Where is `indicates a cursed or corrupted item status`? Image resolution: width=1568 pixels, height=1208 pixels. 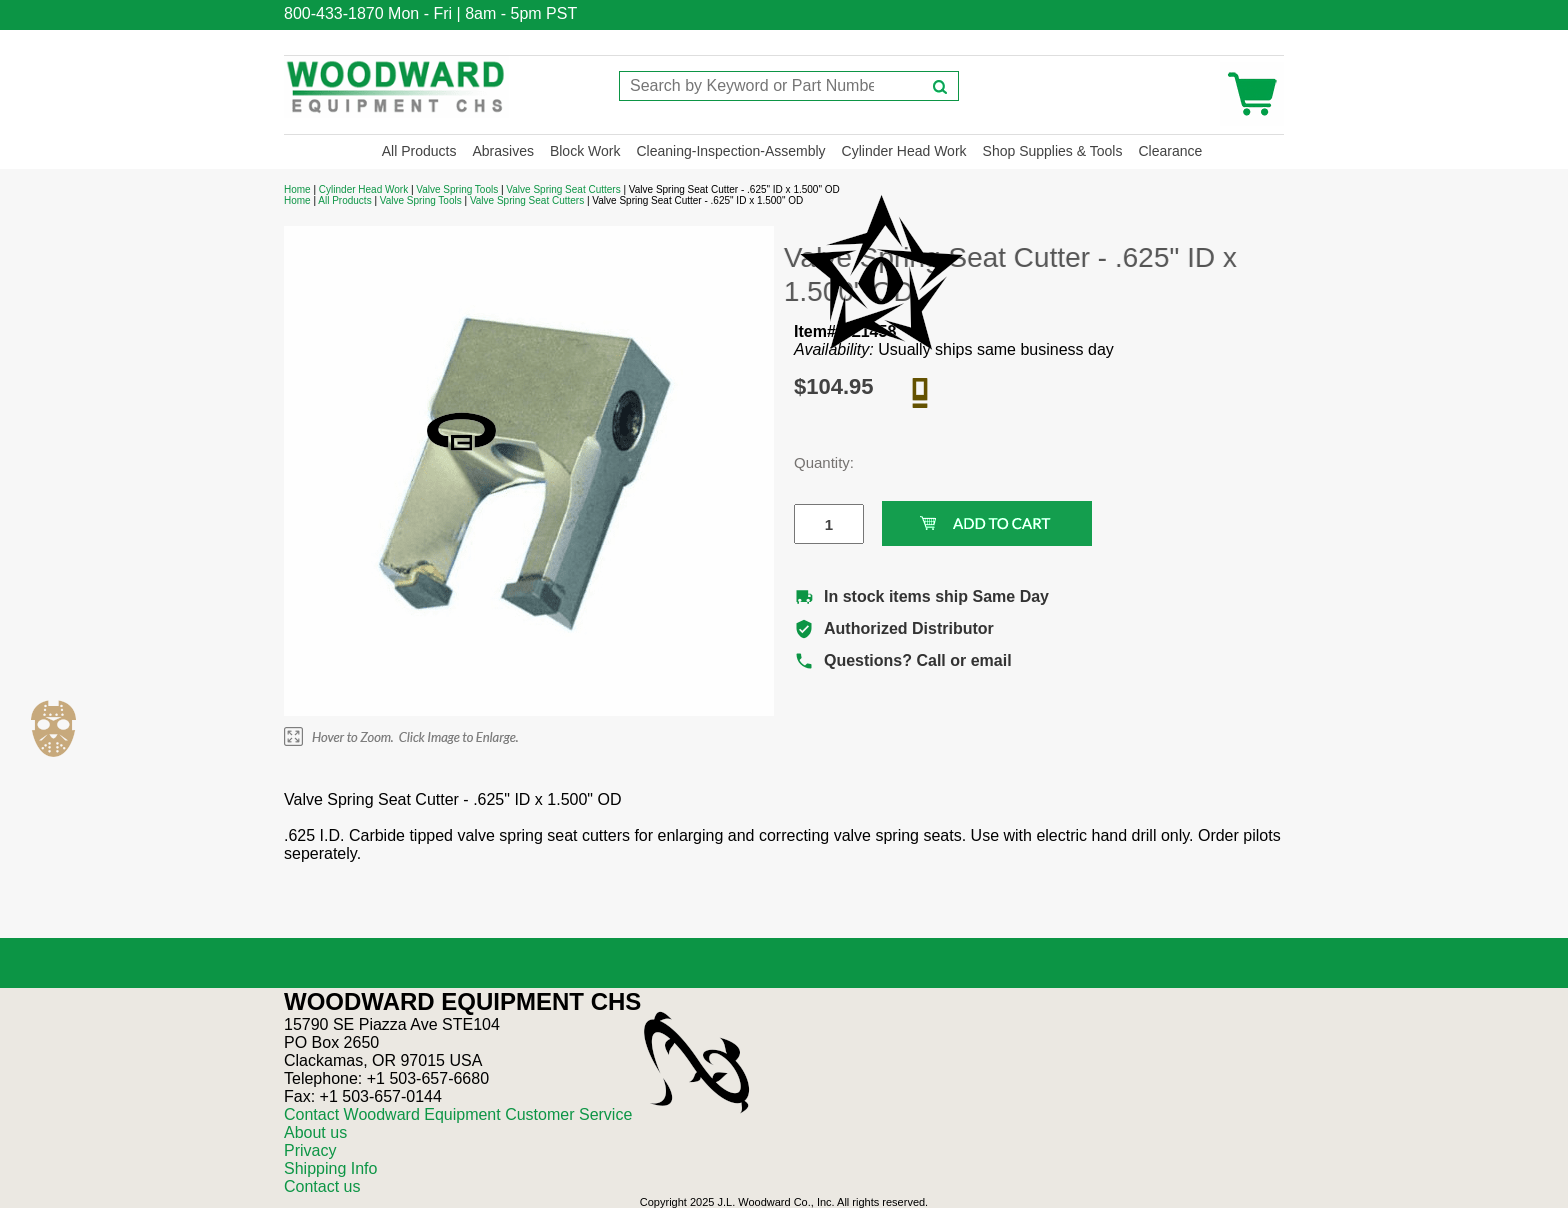 indicates a cursed or corrupted item status is located at coordinates (880, 276).